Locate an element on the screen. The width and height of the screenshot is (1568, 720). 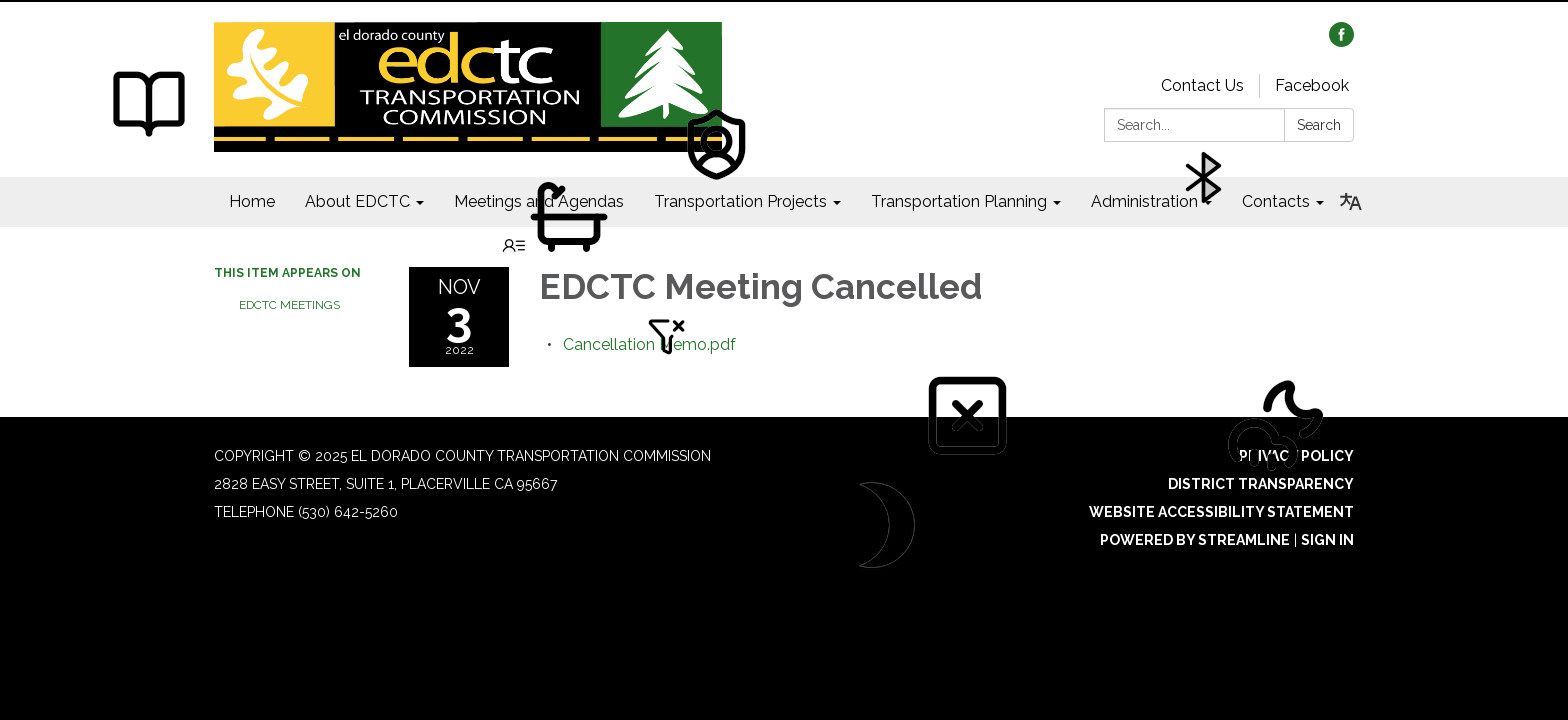
toggle dark mode or night theme is located at coordinates (885, 525).